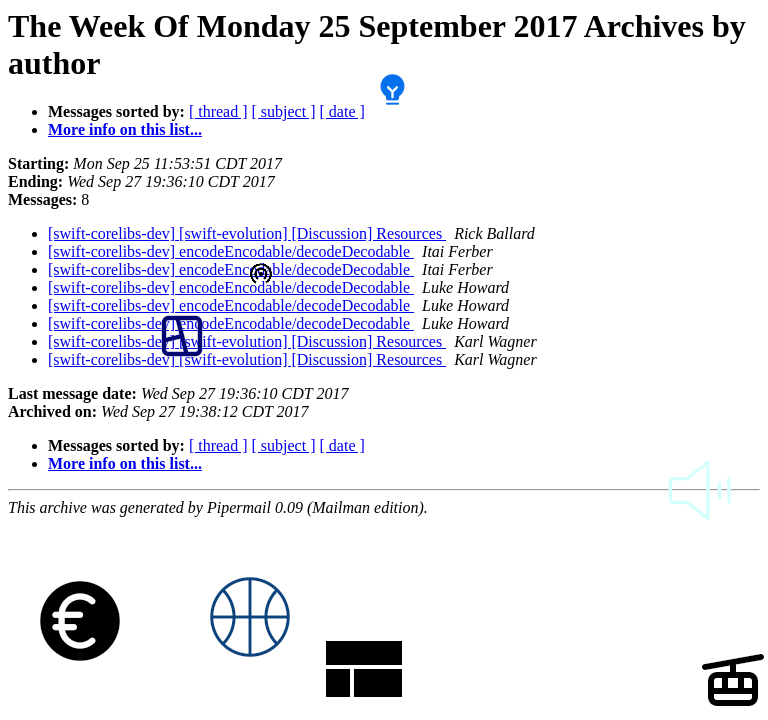 The width and height of the screenshot is (768, 720). What do you see at coordinates (362, 669) in the screenshot?
I see `switch to compact view mode` at bounding box center [362, 669].